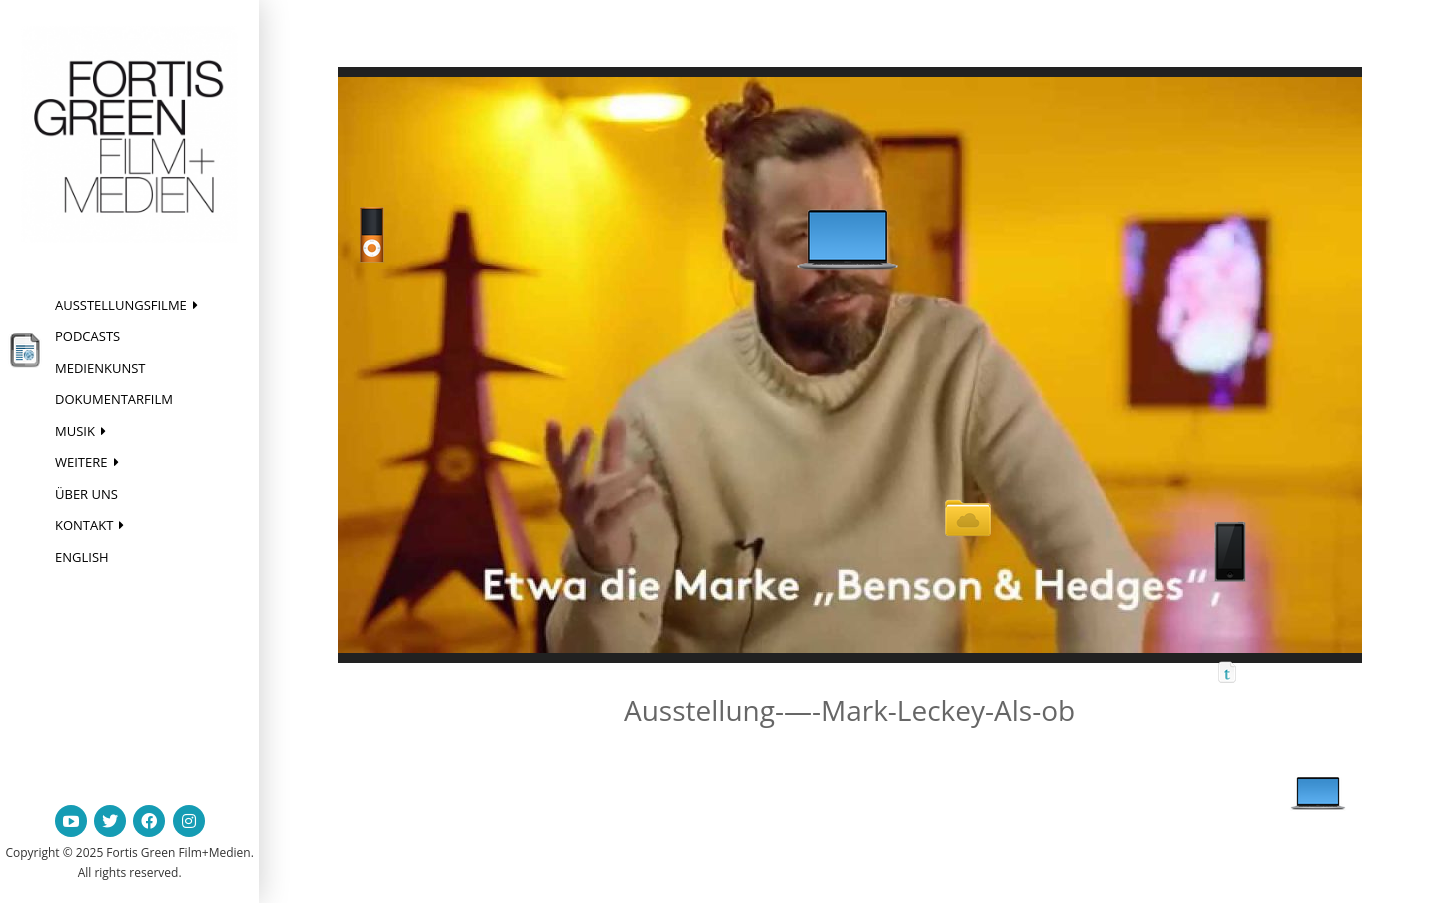  What do you see at coordinates (1227, 672) in the screenshot?
I see `a typst document file` at bounding box center [1227, 672].